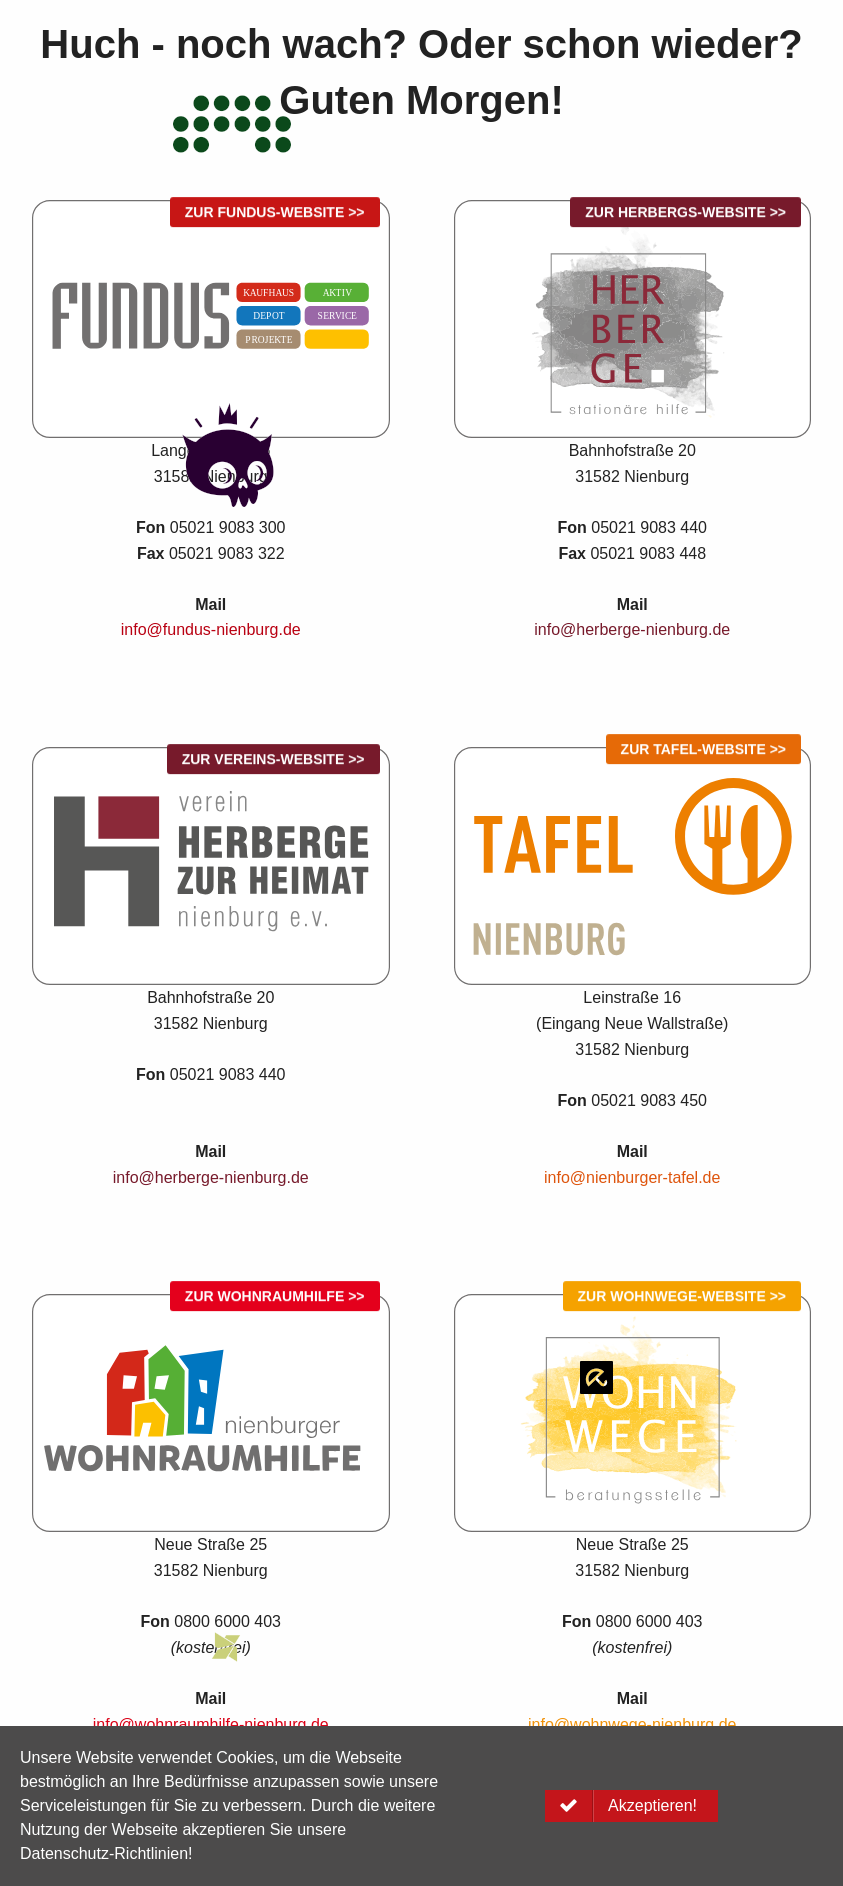  Describe the element at coordinates (232, 124) in the screenshot. I see `open bitwig studio application` at that location.